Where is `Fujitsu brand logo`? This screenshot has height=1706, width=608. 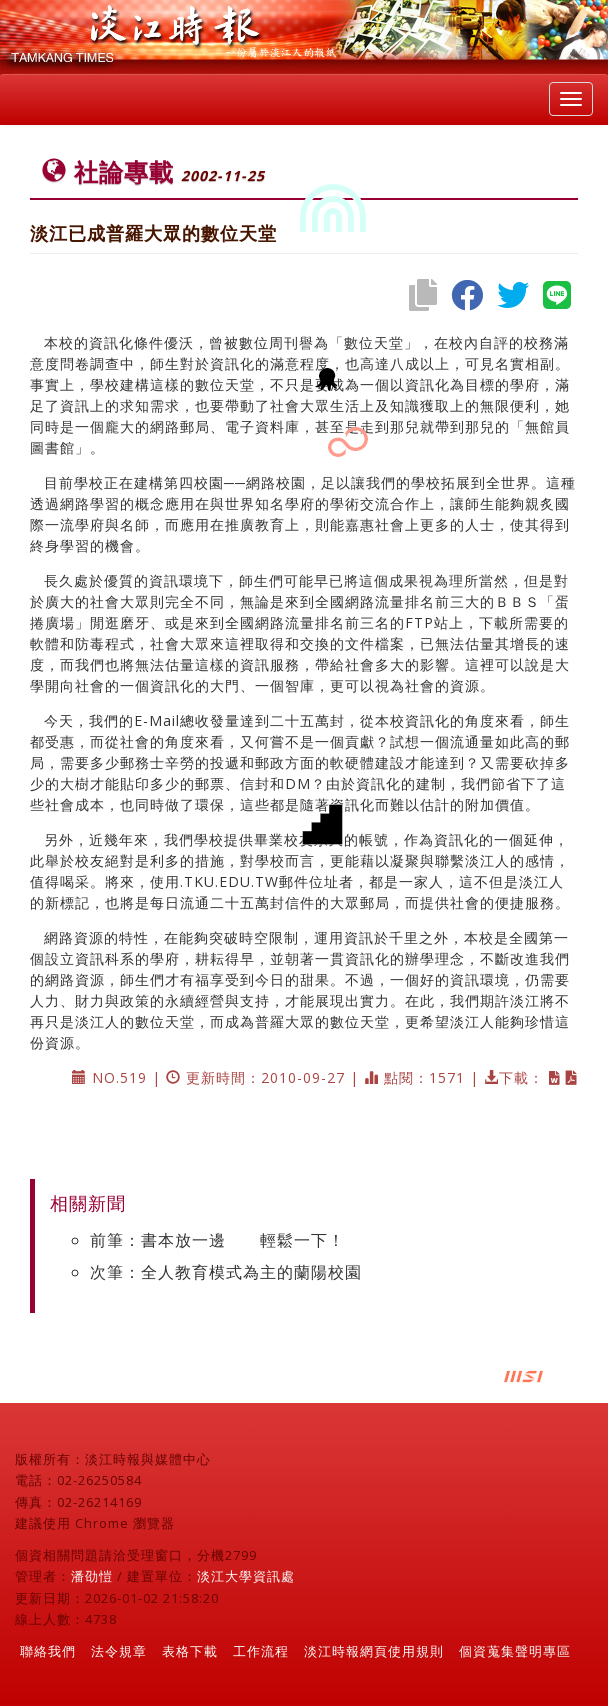
Fujitsu brand logo is located at coordinates (348, 442).